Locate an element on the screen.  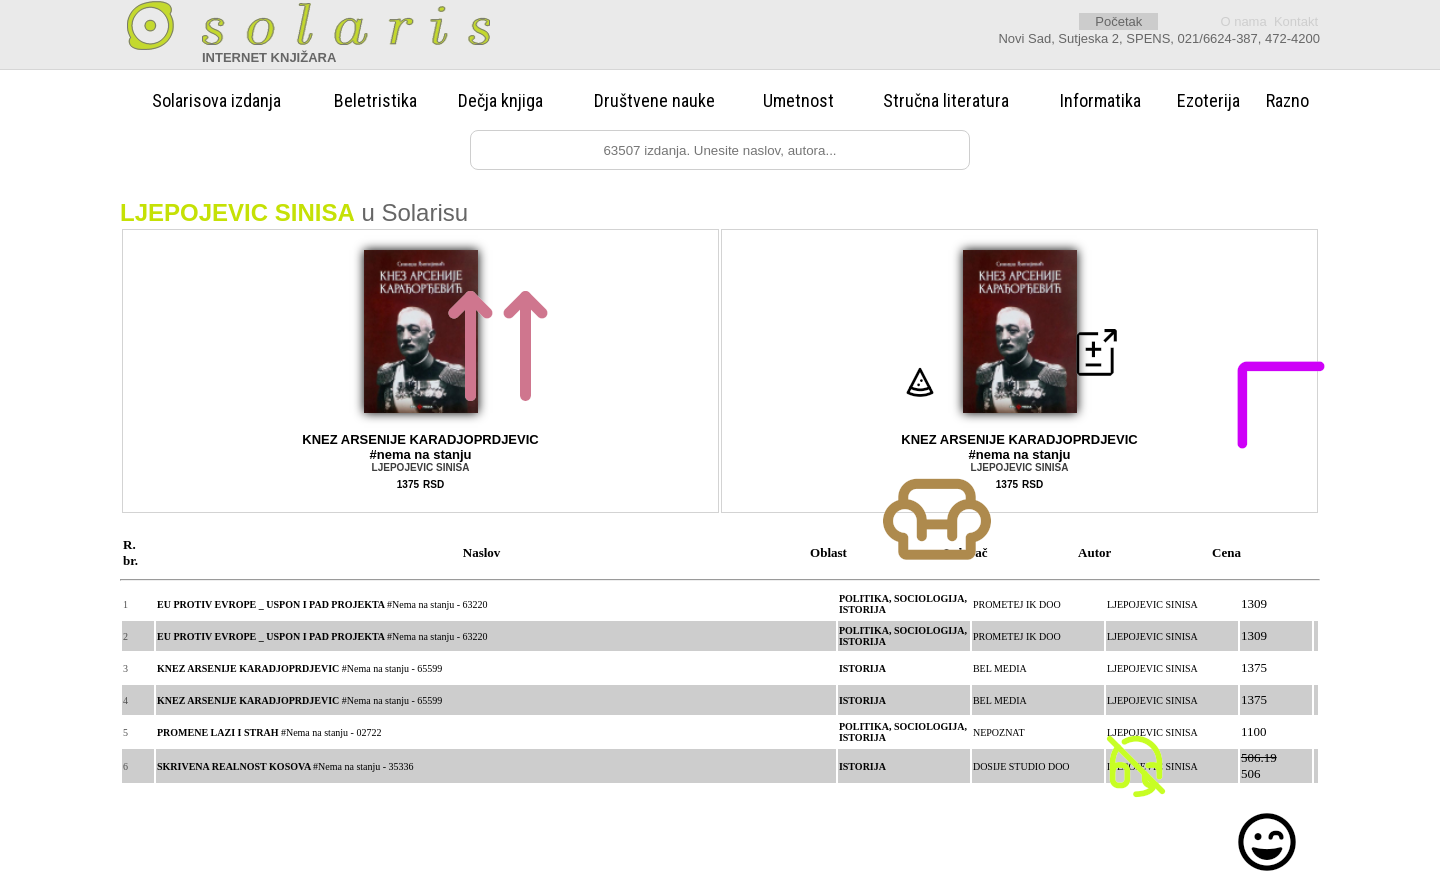
adjust corner radius of a shape is located at coordinates (1281, 405).